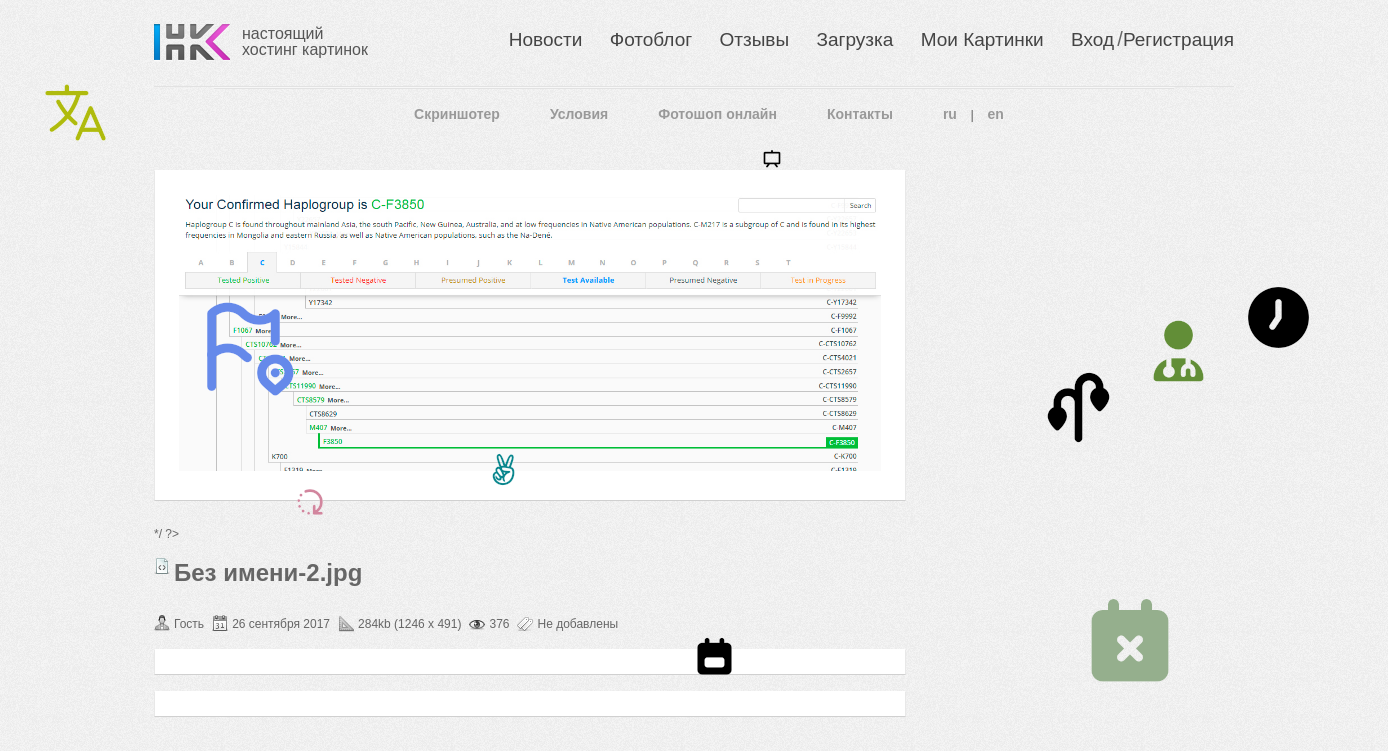 The image size is (1388, 751). I want to click on cancel or delete a scheduled event, so click(1130, 643).